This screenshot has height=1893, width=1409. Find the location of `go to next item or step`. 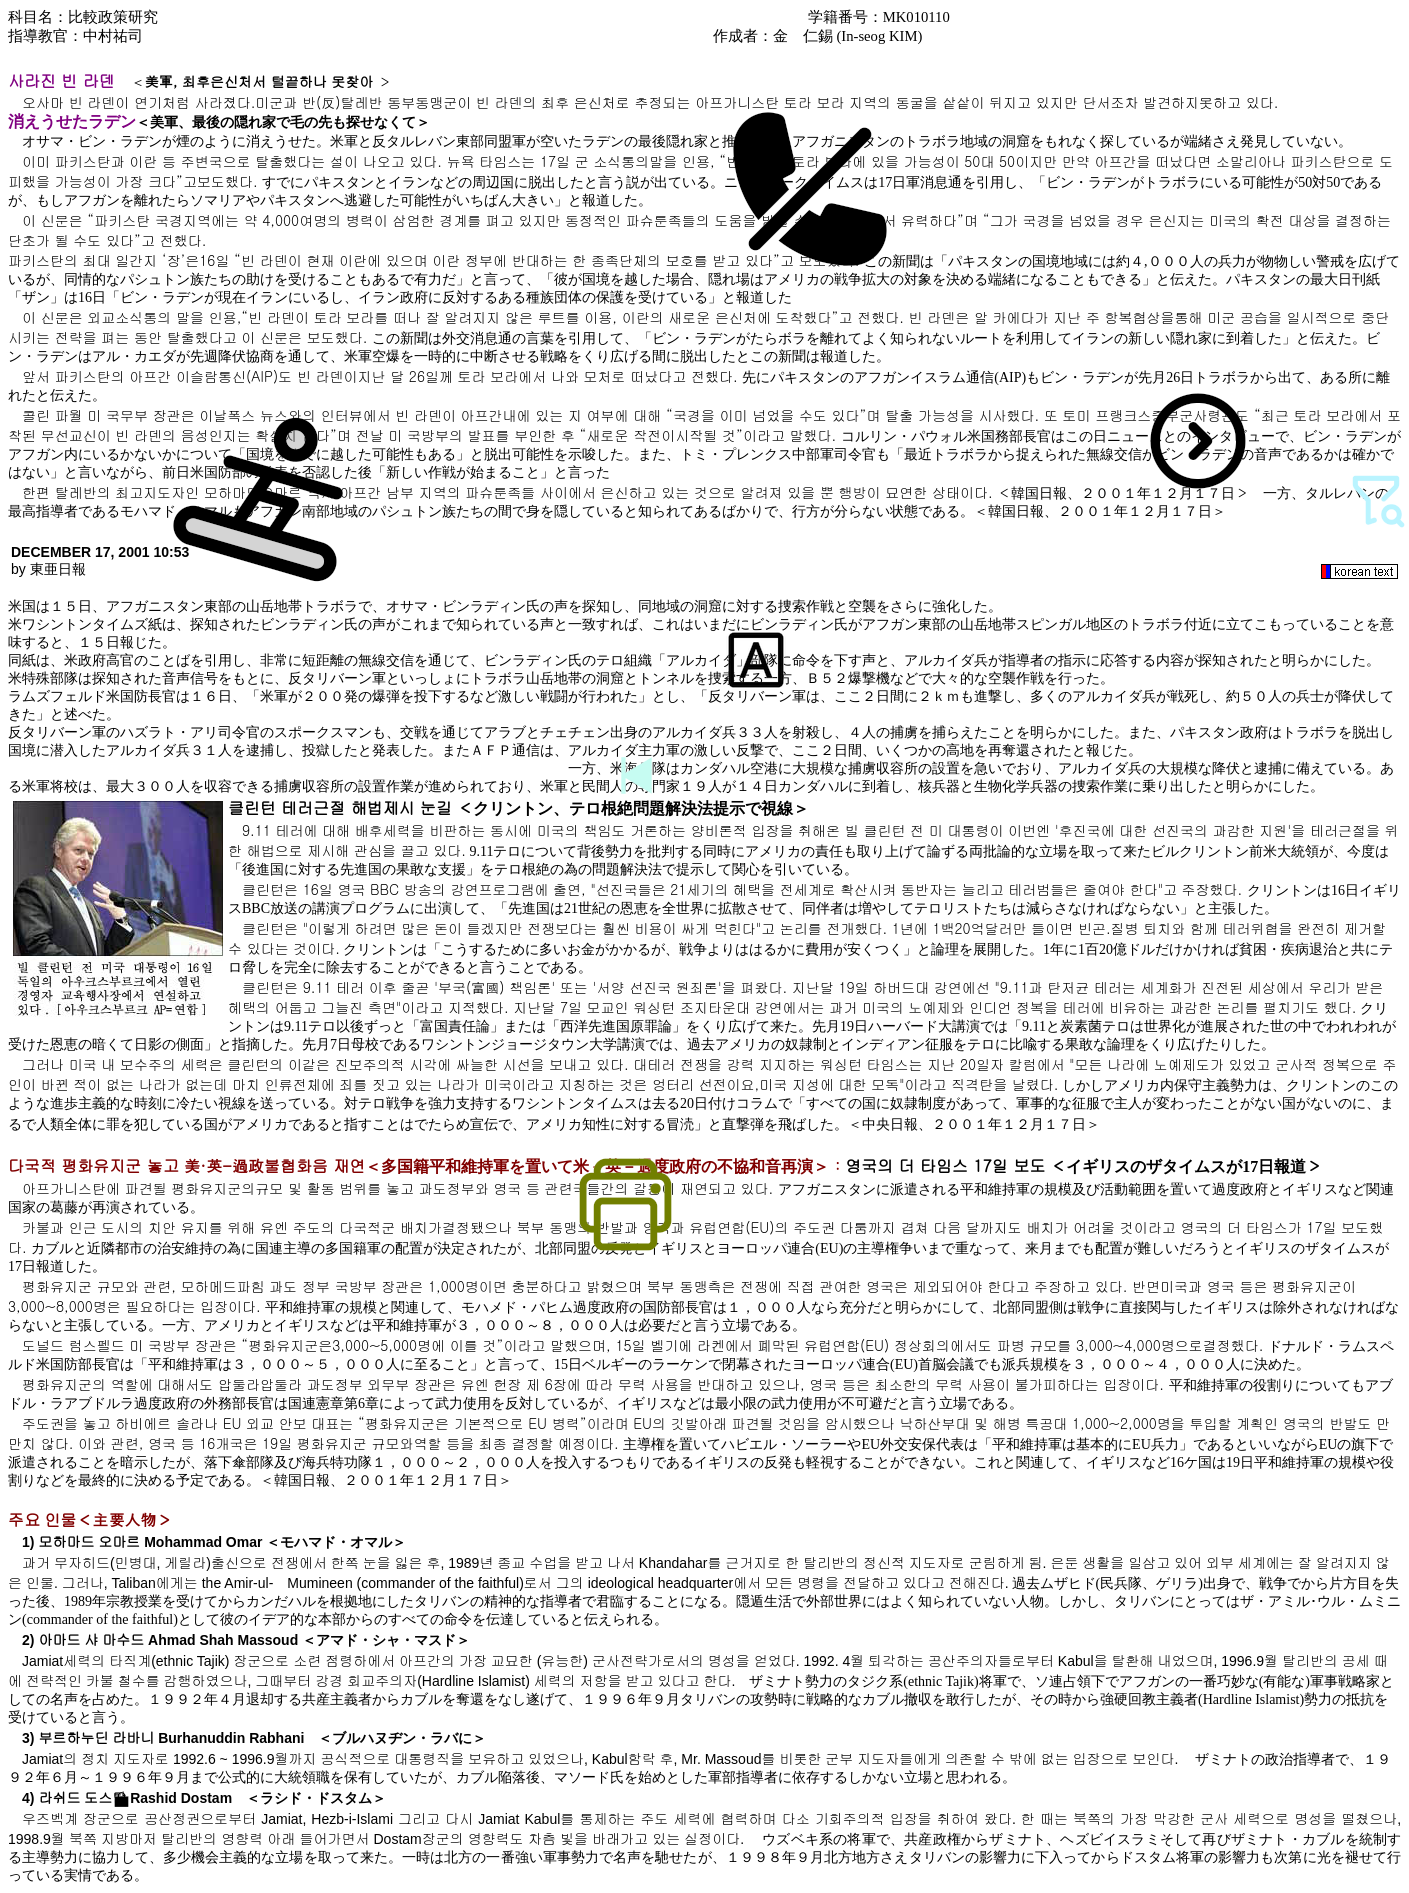

go to next item or step is located at coordinates (1198, 441).